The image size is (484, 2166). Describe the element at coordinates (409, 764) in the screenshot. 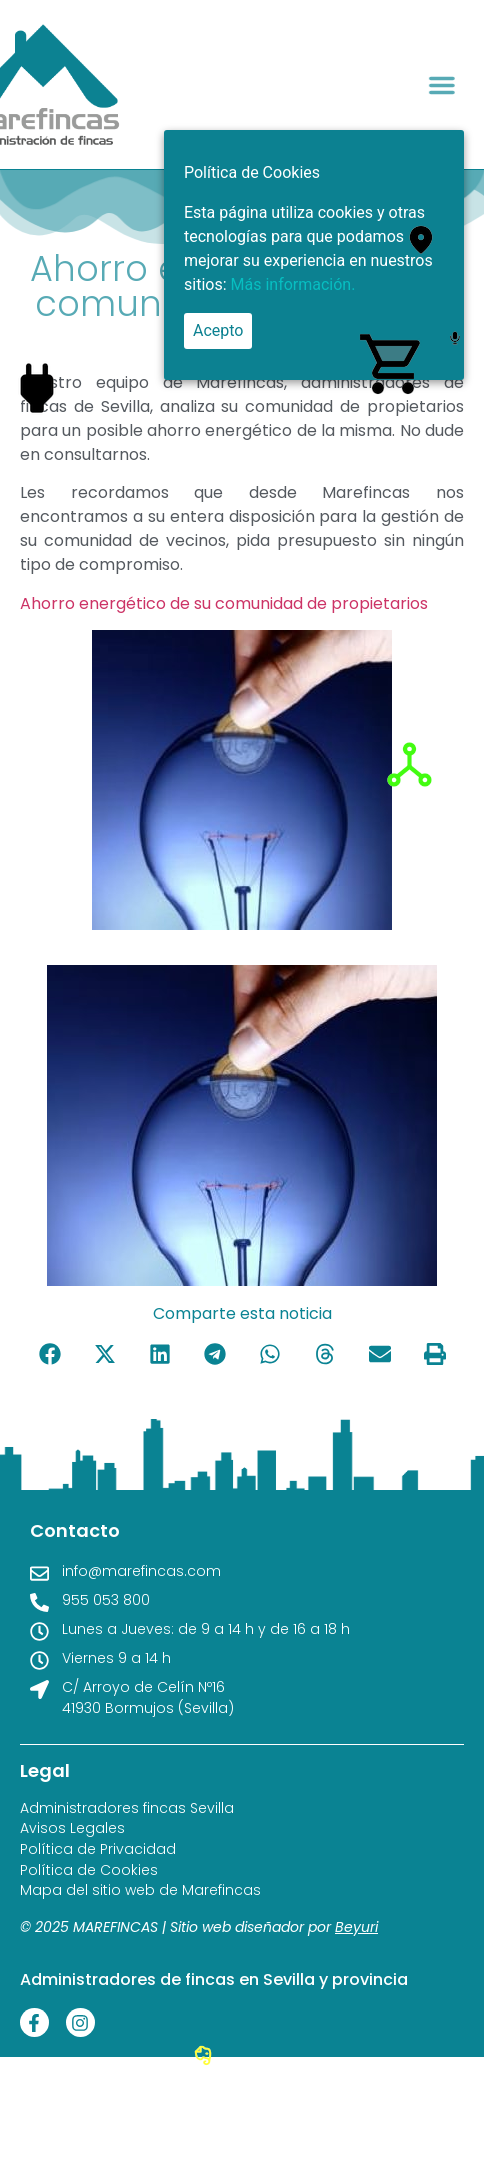

I see `view organizational hierarchy or structure` at that location.